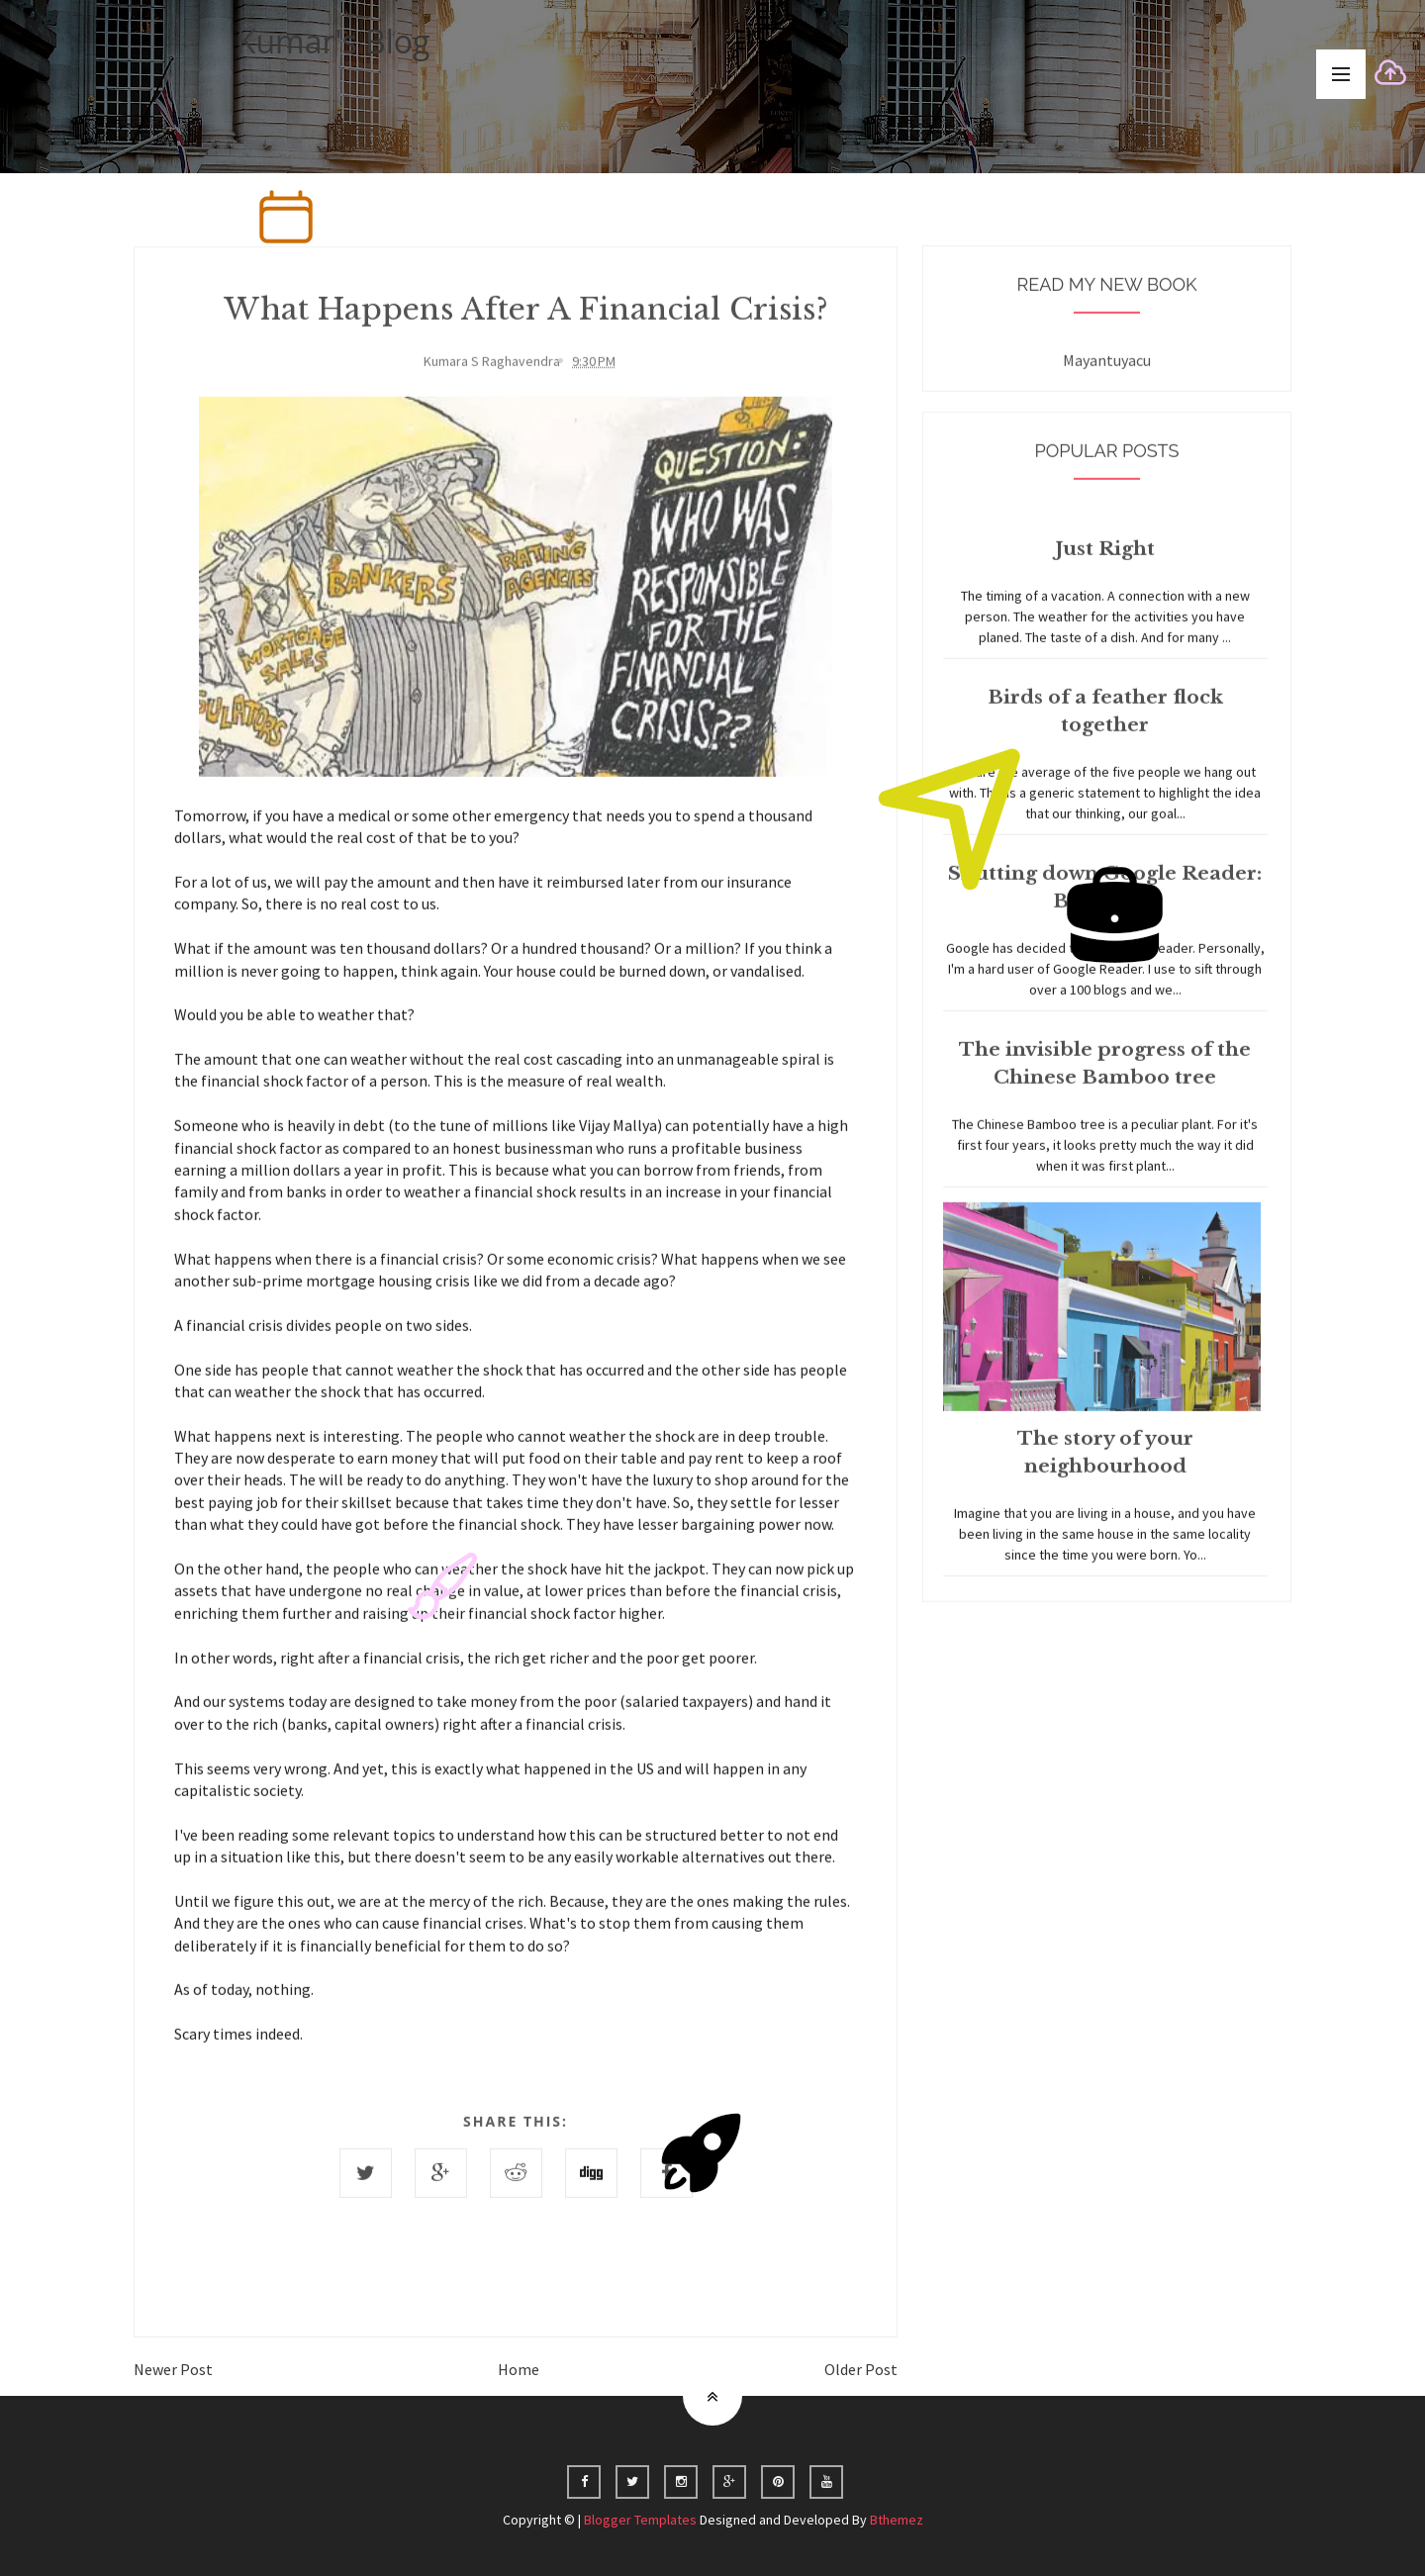 Image resolution: width=1425 pixels, height=2576 pixels. Describe the element at coordinates (1114, 914) in the screenshot. I see `access work or business documents` at that location.